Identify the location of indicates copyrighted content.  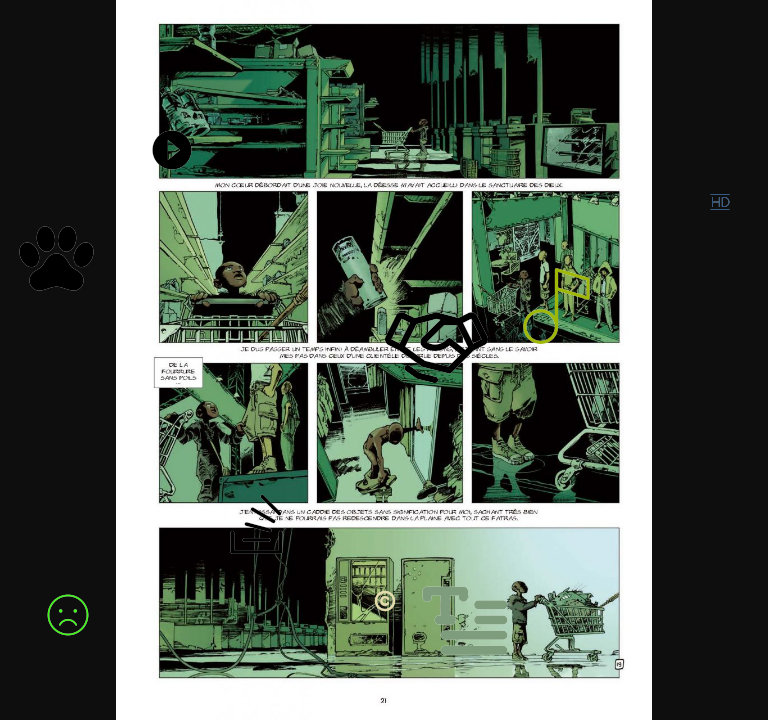
(385, 601).